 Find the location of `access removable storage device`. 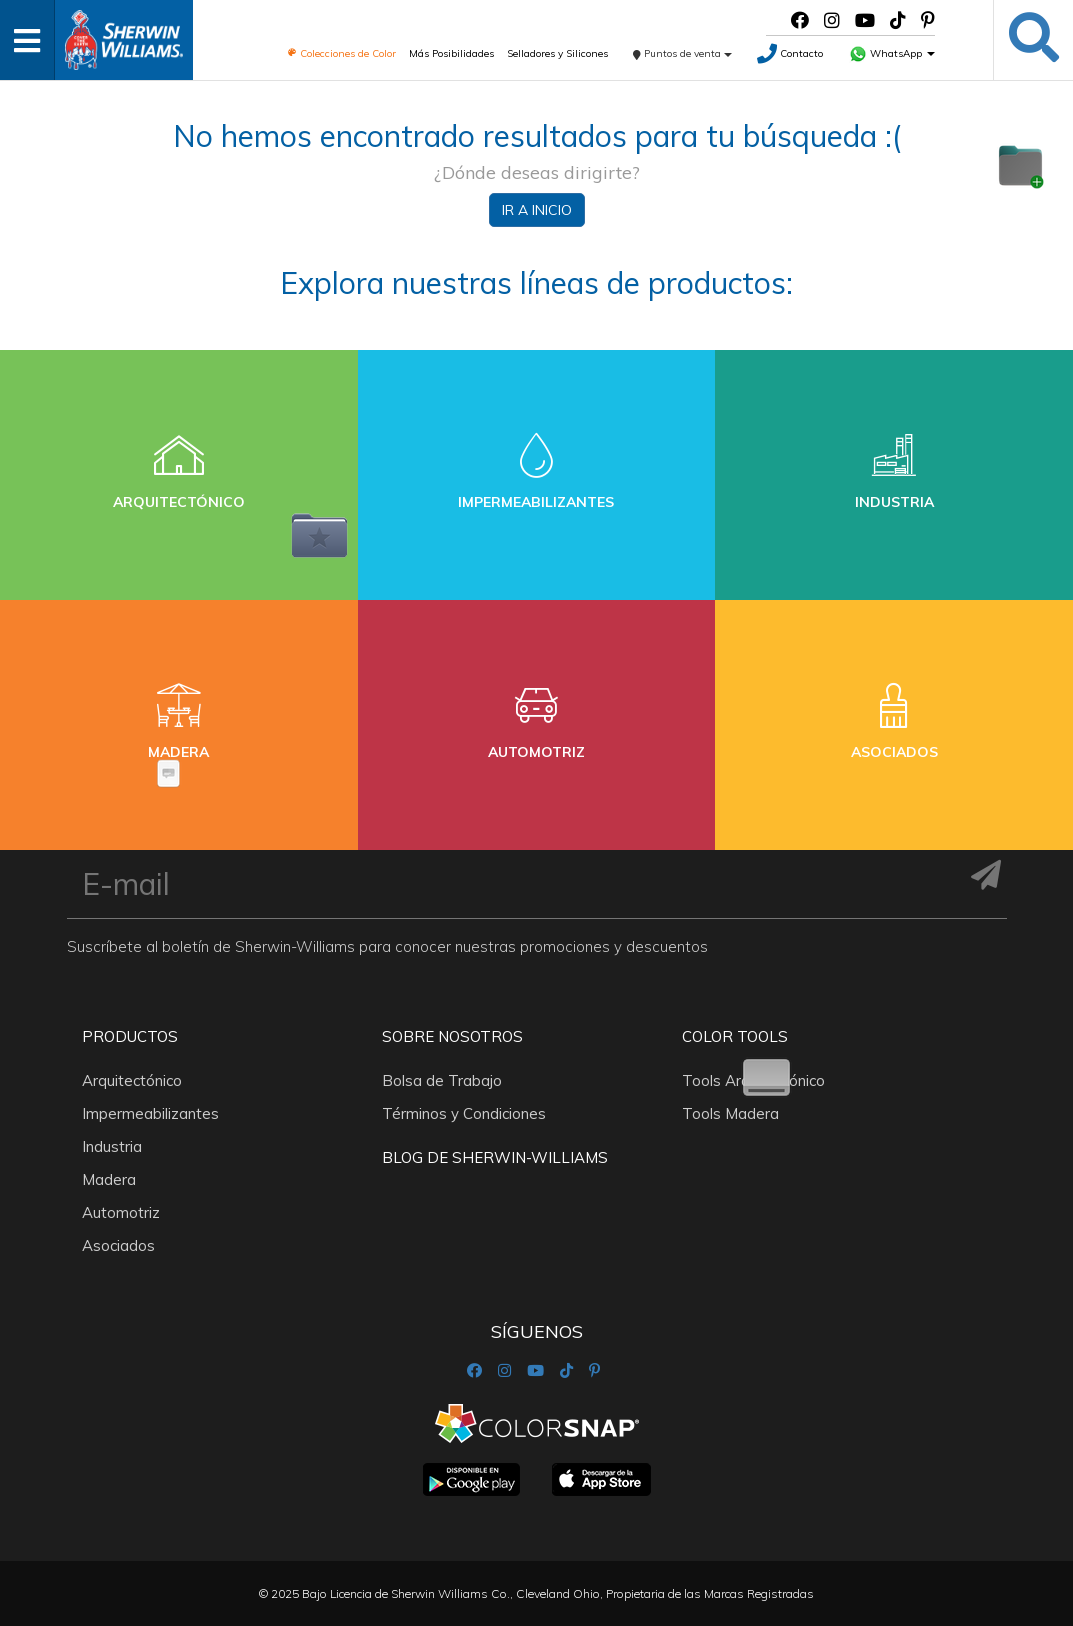

access removable storage device is located at coordinates (766, 1077).